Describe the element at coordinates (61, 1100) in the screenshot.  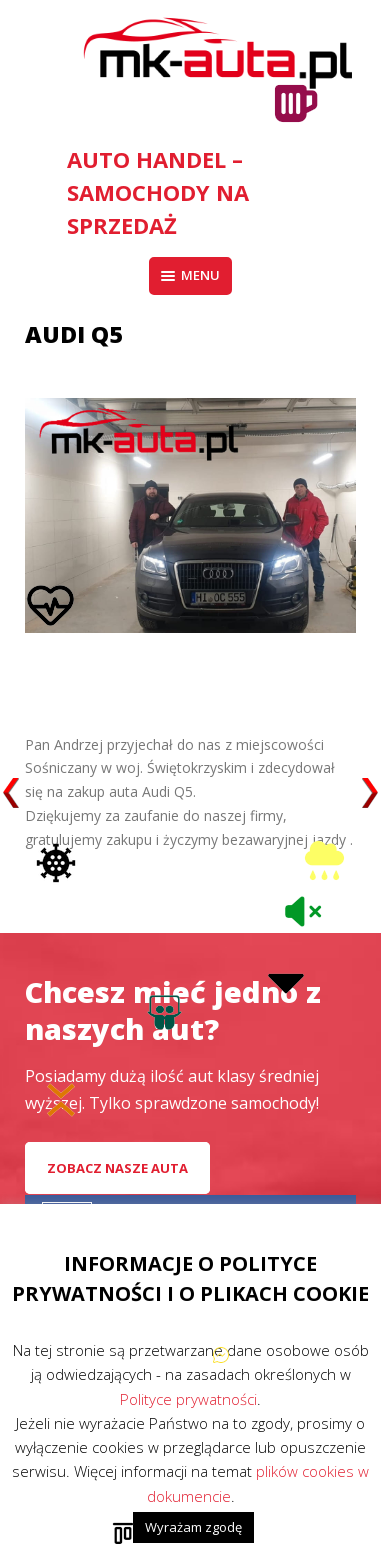
I see `collapse an expanded section or panel` at that location.